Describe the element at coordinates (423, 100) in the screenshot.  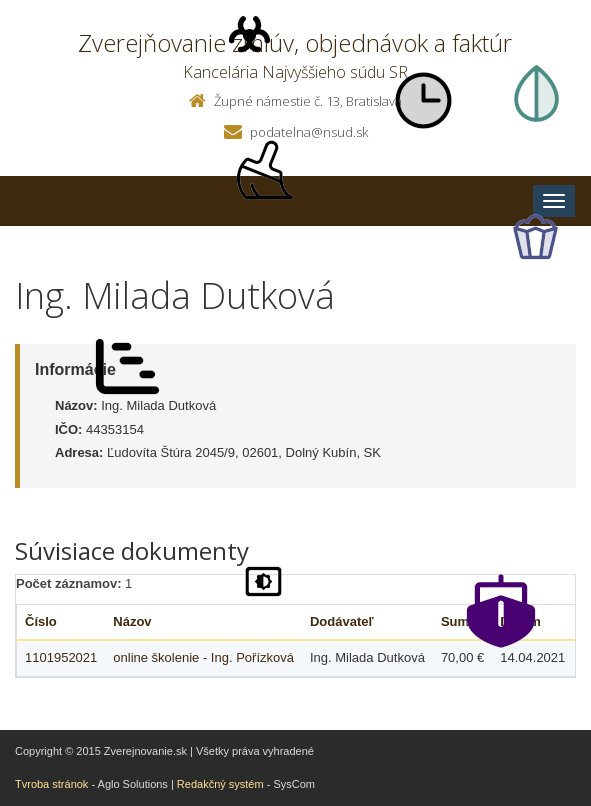
I see `view current time` at that location.